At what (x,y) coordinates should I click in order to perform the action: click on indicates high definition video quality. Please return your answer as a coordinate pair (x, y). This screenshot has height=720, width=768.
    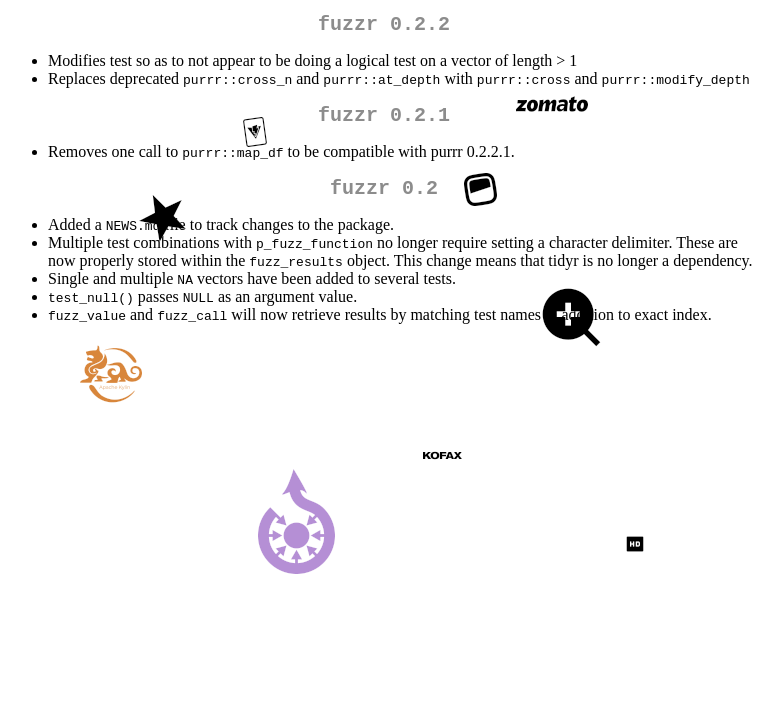
    Looking at the image, I should click on (635, 544).